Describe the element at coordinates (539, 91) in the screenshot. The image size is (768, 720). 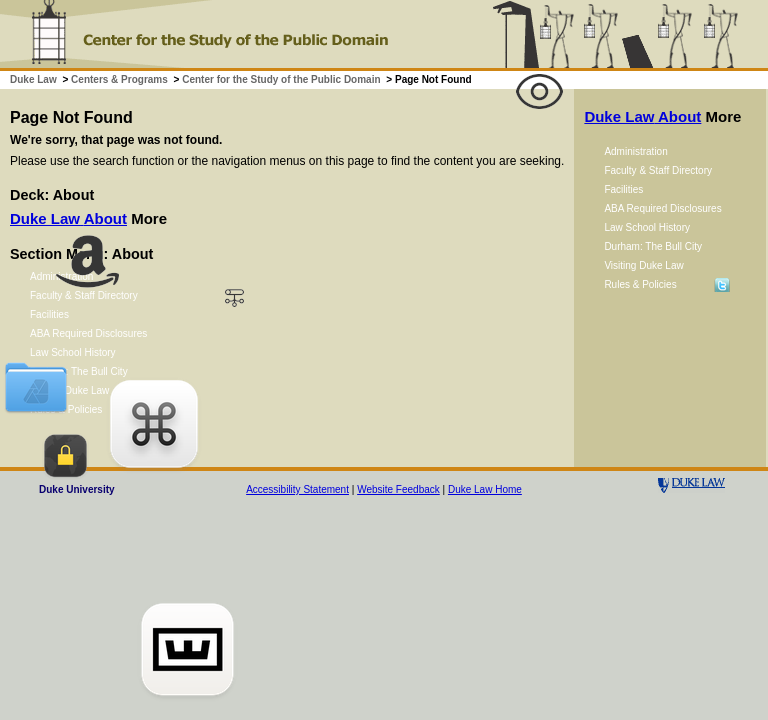
I see `access visibility or display settings` at that location.